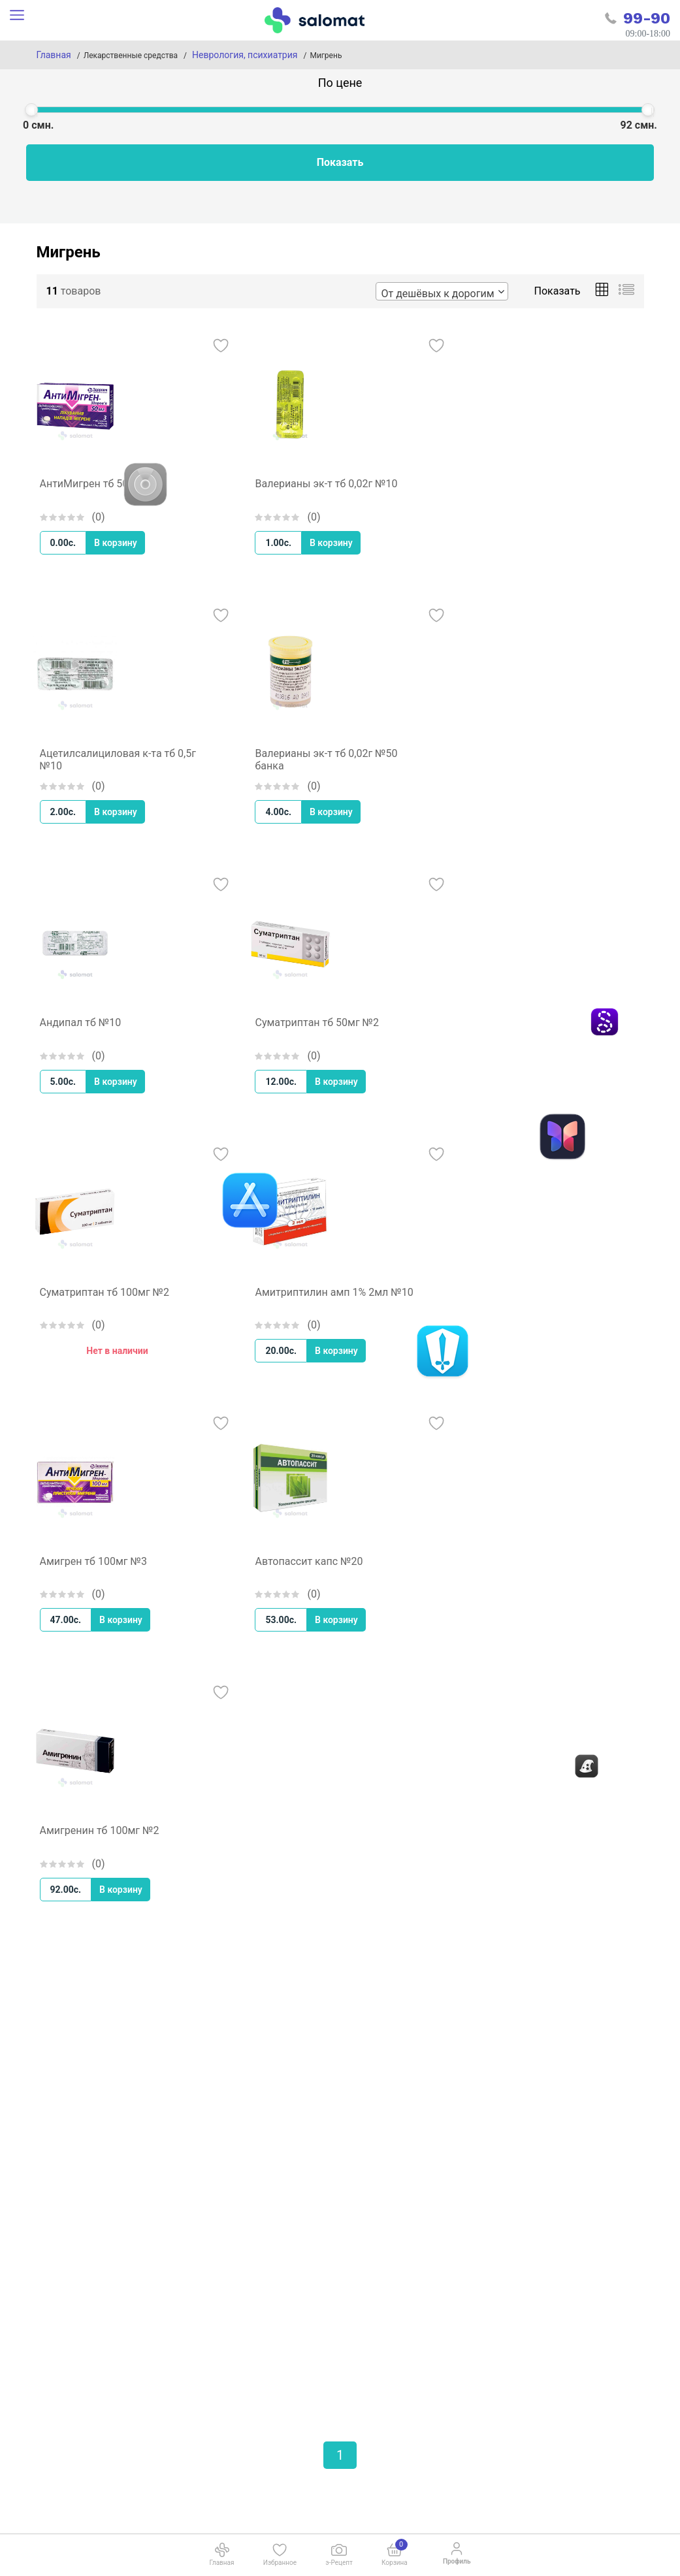  What do you see at coordinates (442, 1351) in the screenshot?
I see `open heroic games launcher` at bounding box center [442, 1351].